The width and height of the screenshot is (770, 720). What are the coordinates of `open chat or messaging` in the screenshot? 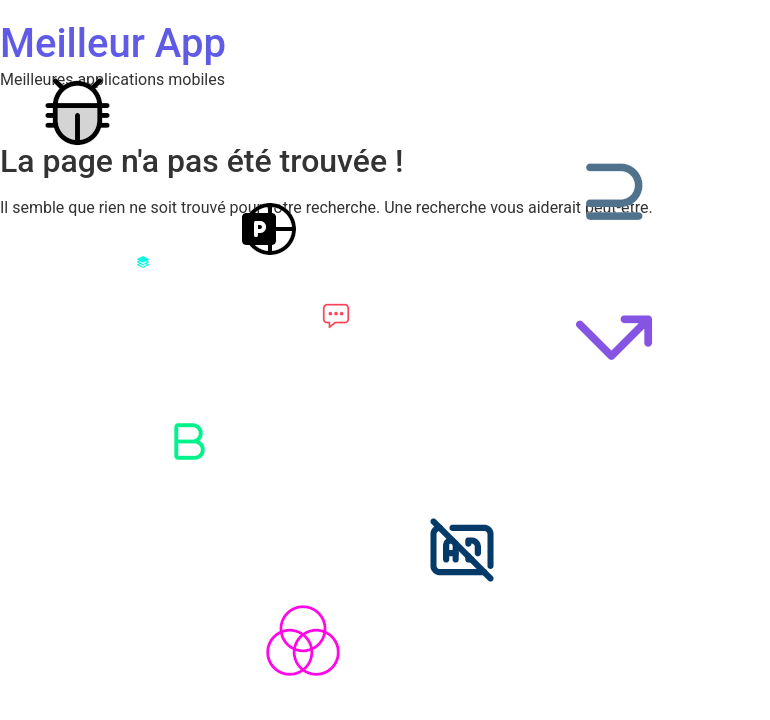 It's located at (336, 316).